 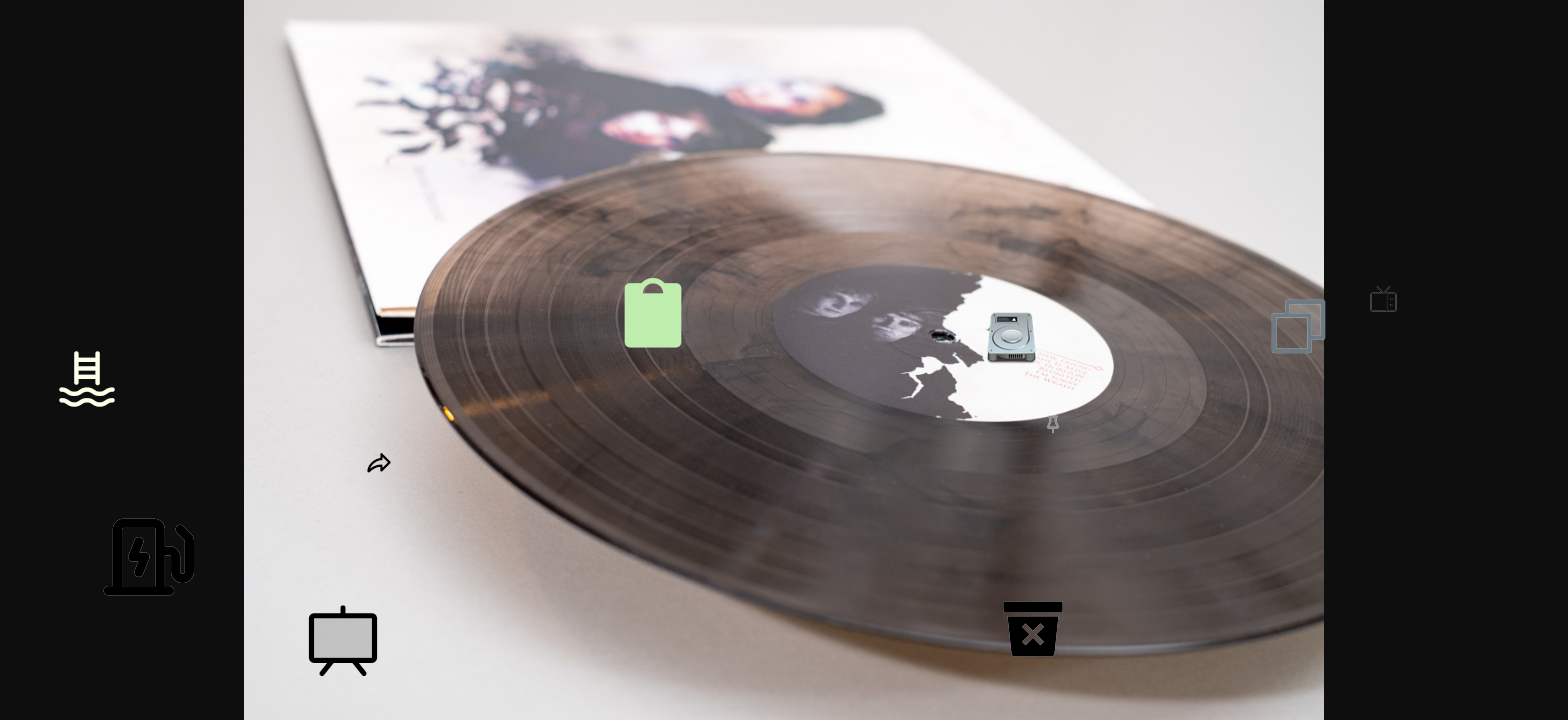 What do you see at coordinates (343, 642) in the screenshot?
I see `start or view a presentation` at bounding box center [343, 642].